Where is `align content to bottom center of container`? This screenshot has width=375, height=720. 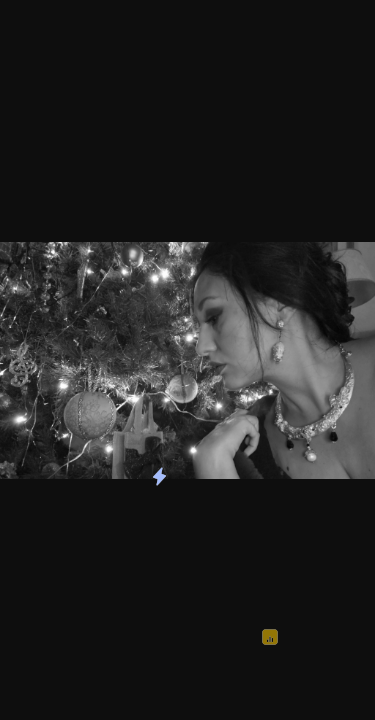
align content to bottom center of container is located at coordinates (270, 637).